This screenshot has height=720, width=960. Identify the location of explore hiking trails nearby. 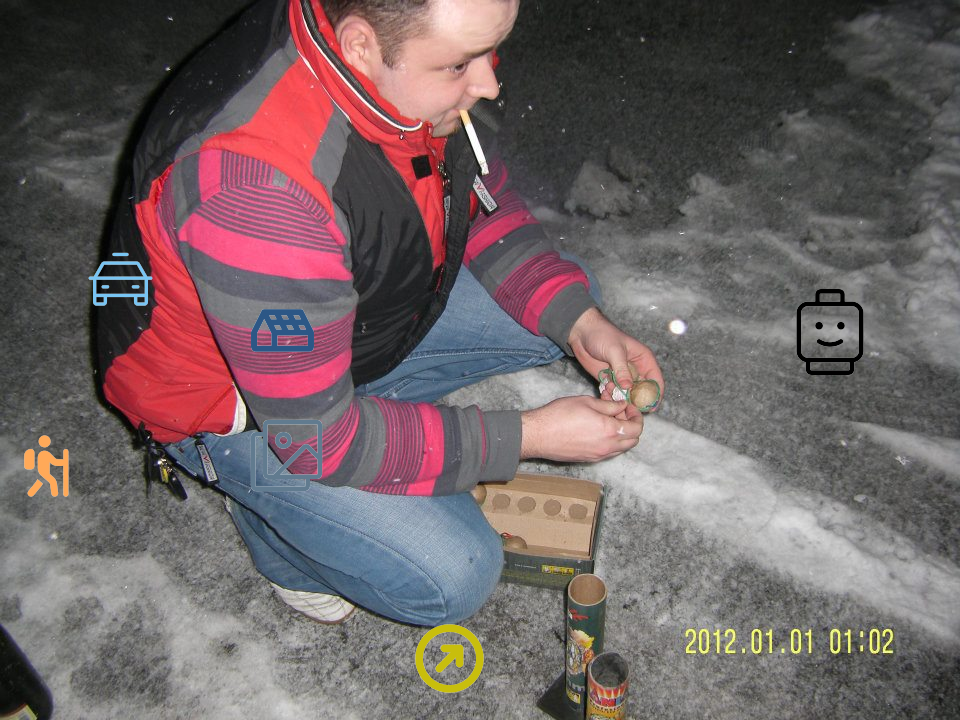
(48, 466).